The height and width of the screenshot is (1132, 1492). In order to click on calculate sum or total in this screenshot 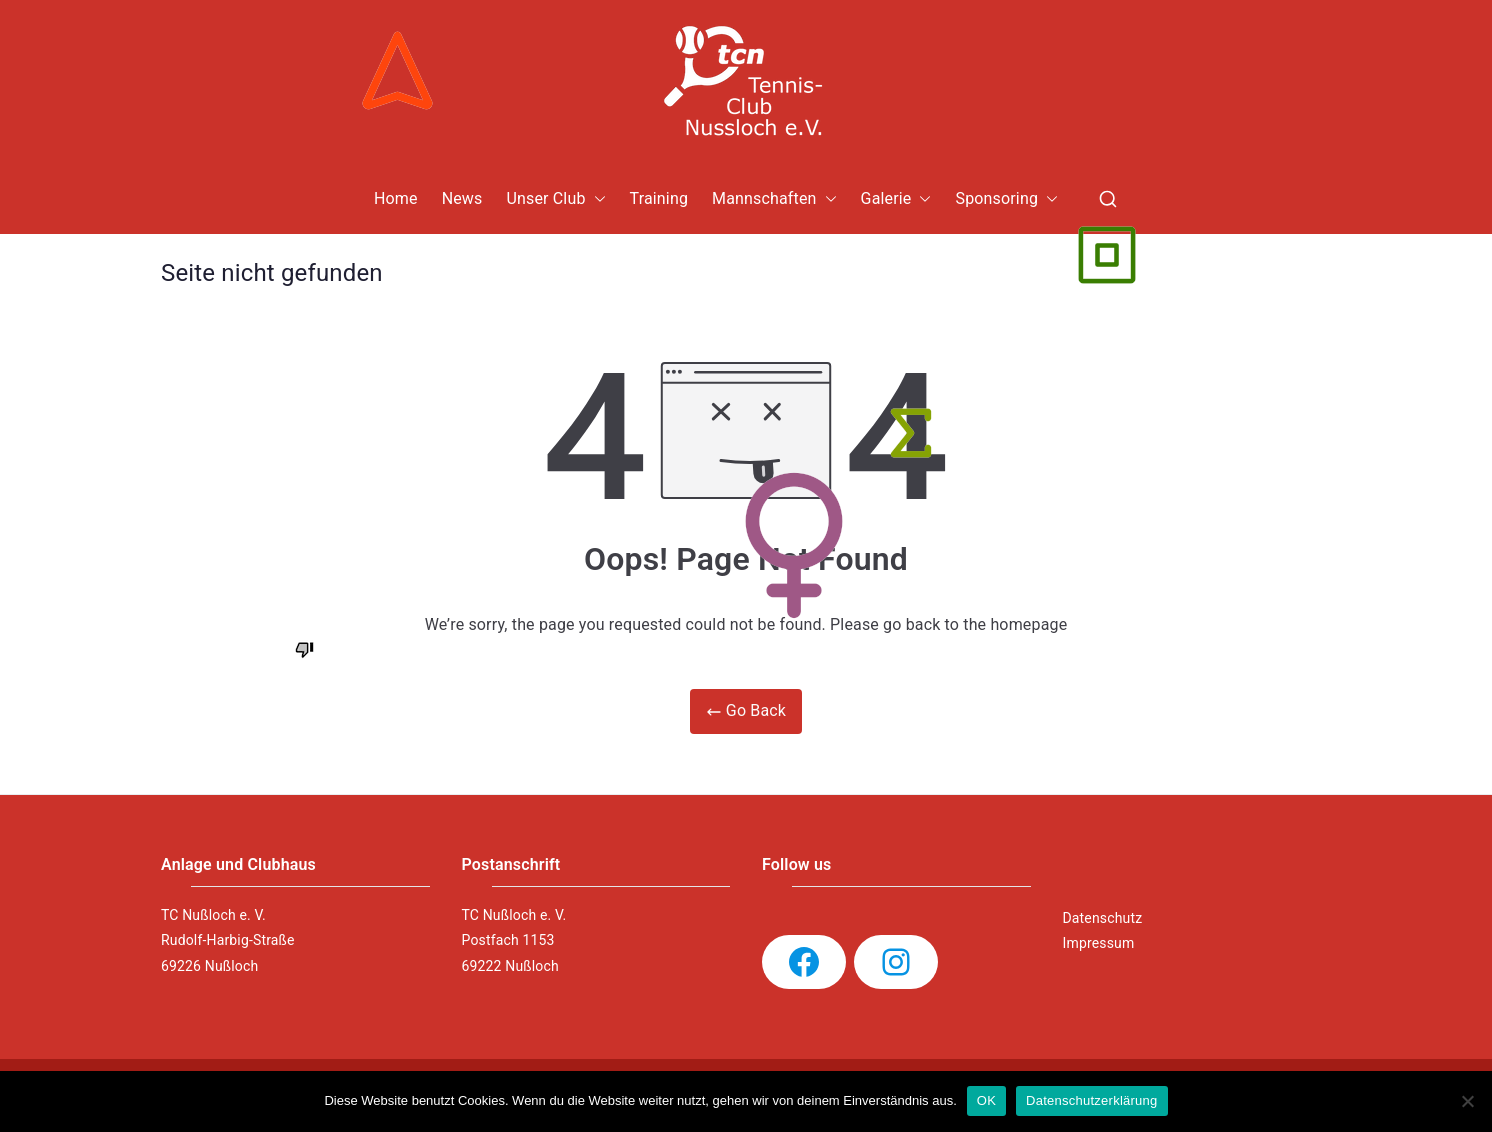, I will do `click(911, 433)`.